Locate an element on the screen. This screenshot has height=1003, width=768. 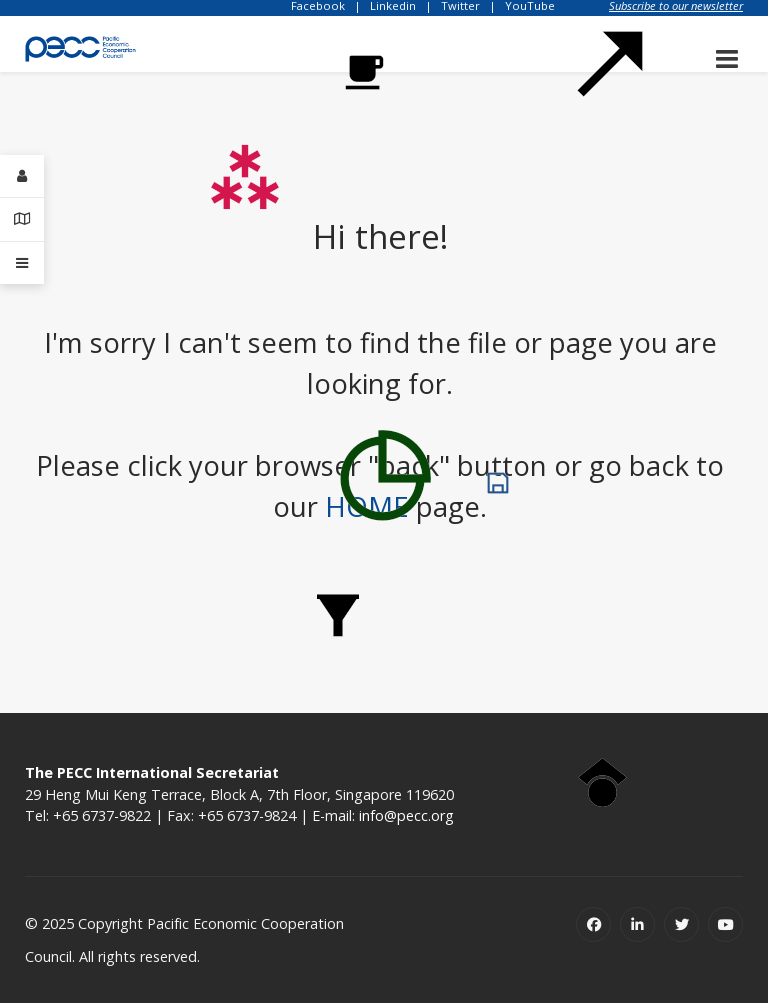
save current file or document is located at coordinates (498, 483).